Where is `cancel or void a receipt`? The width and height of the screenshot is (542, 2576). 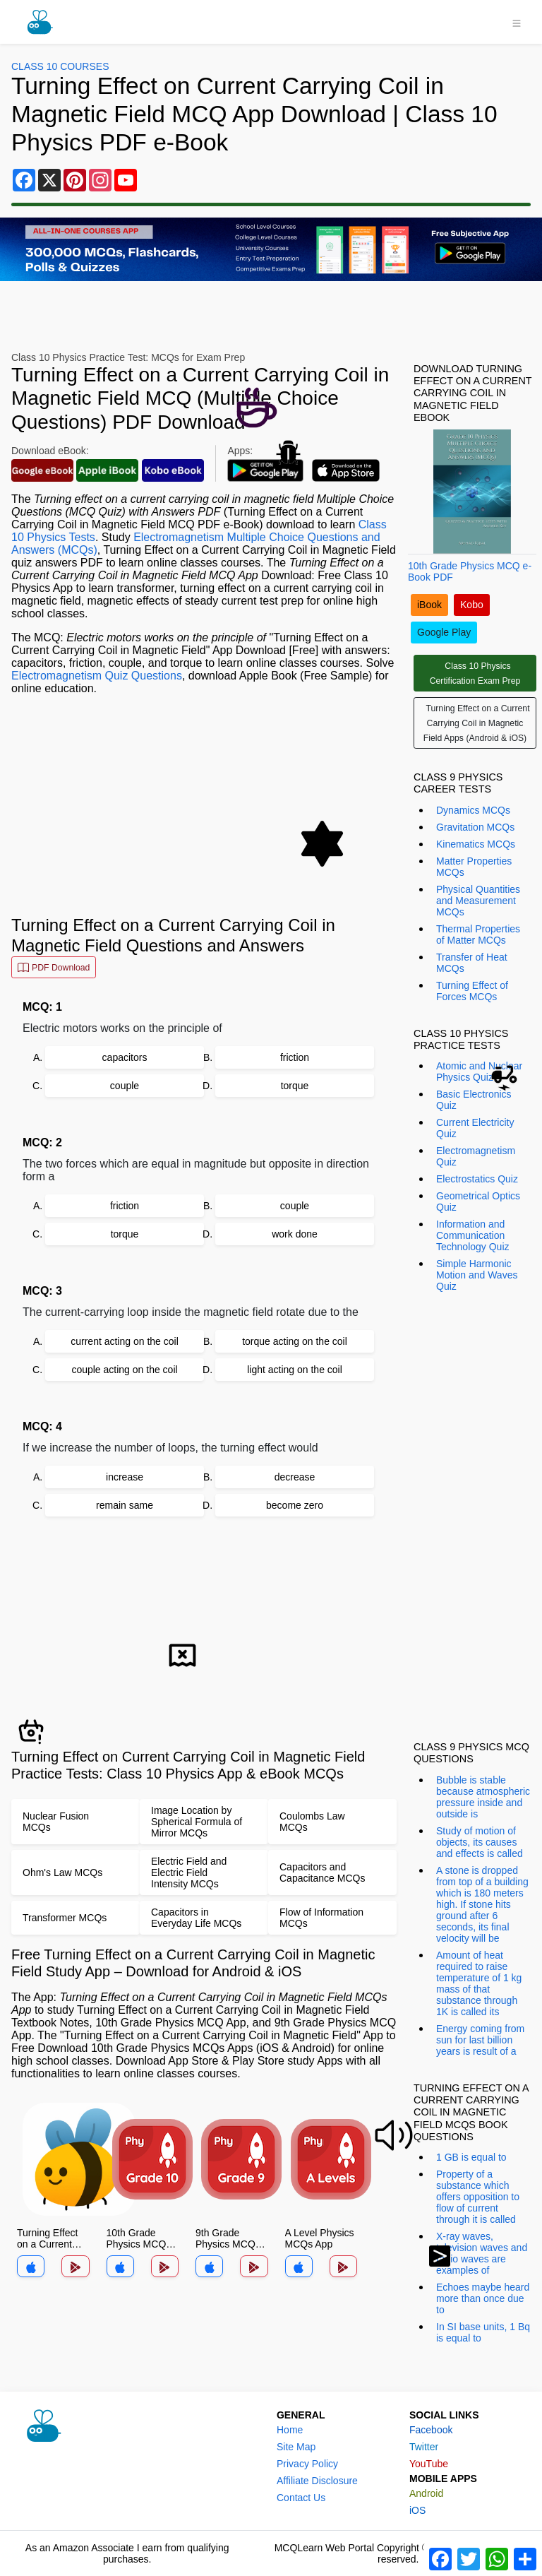 cancel or void a receipt is located at coordinates (182, 1655).